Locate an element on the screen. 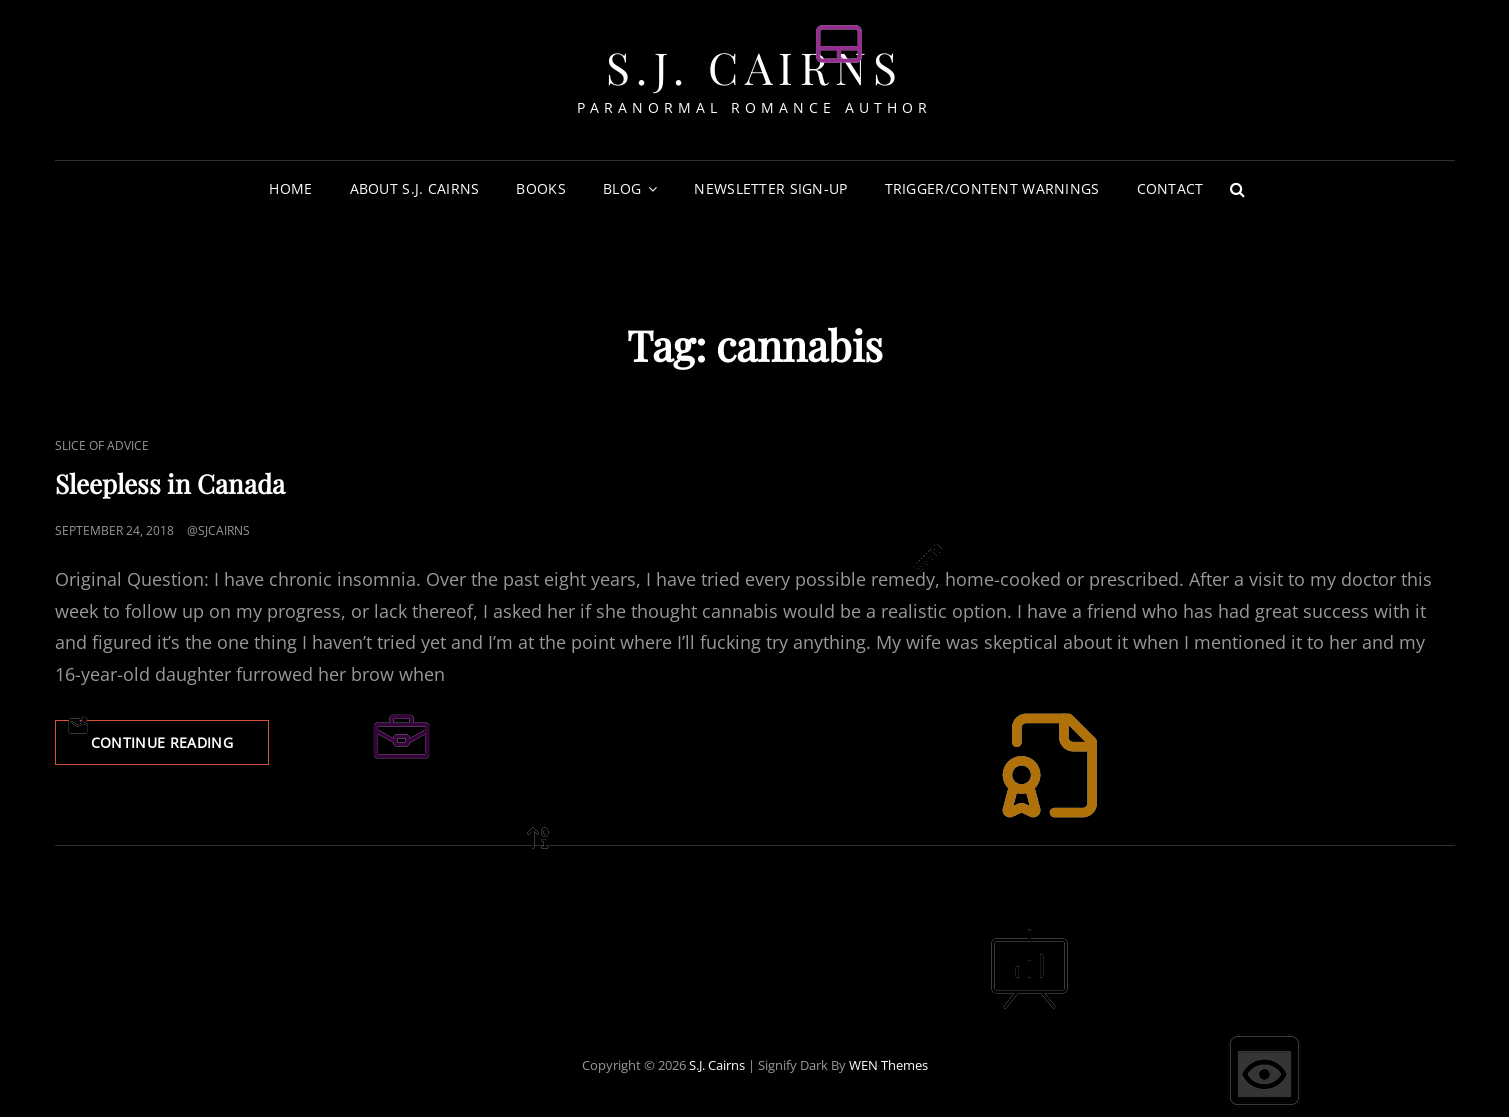 This screenshot has height=1117, width=1509. preview content before opening or saving is located at coordinates (1264, 1070).